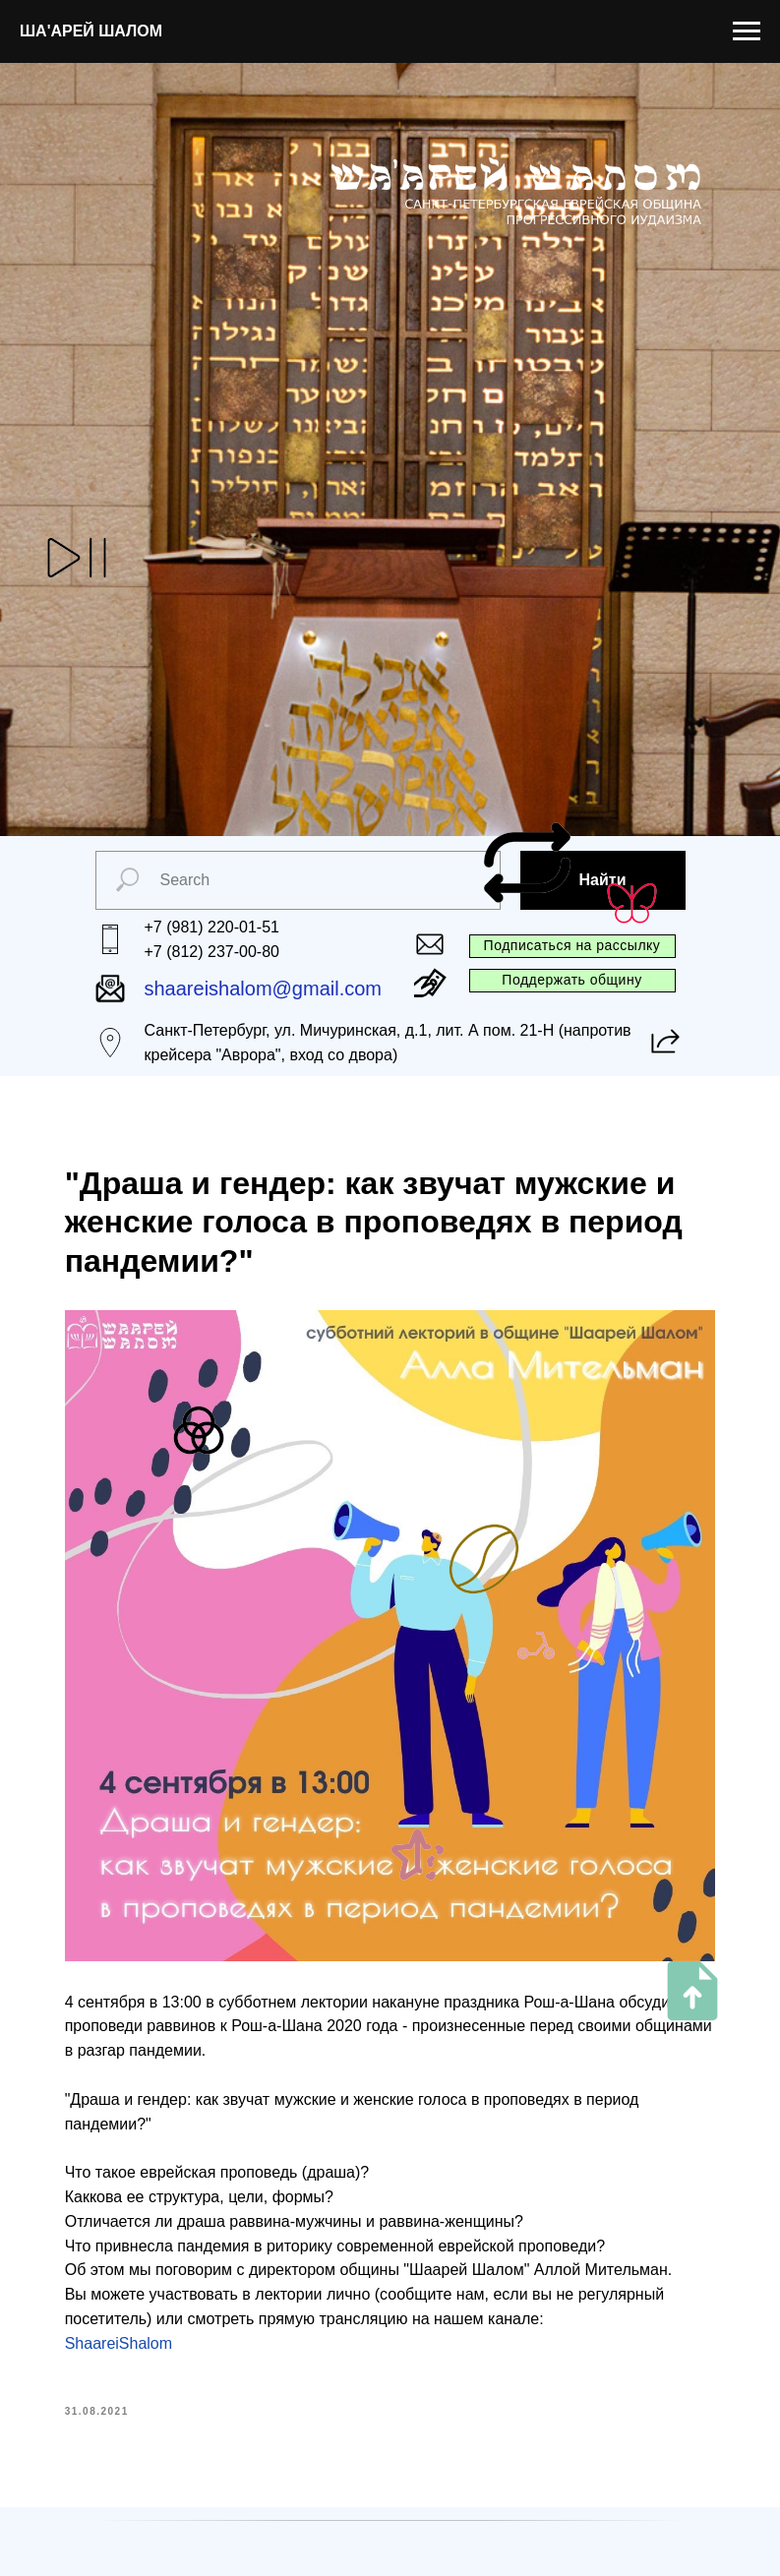  Describe the element at coordinates (199, 1431) in the screenshot. I see `indicates overlapping or shared data between three sets` at that location.